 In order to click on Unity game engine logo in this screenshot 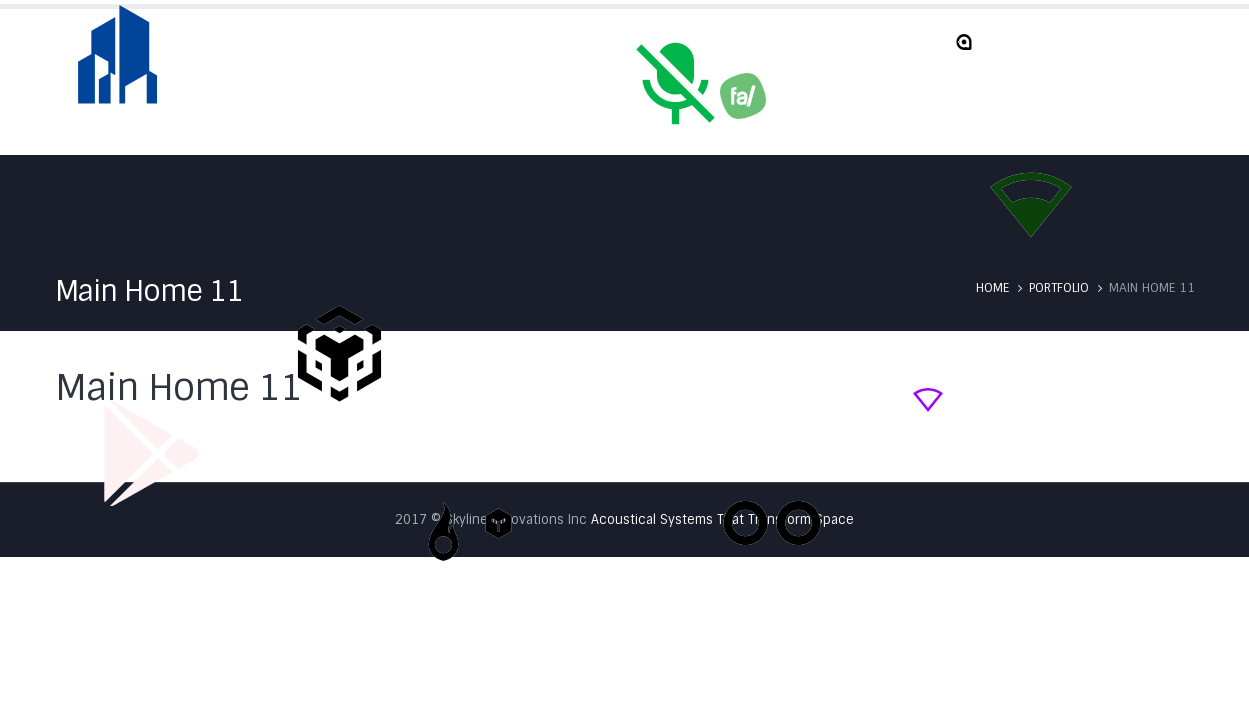, I will do `click(498, 523)`.